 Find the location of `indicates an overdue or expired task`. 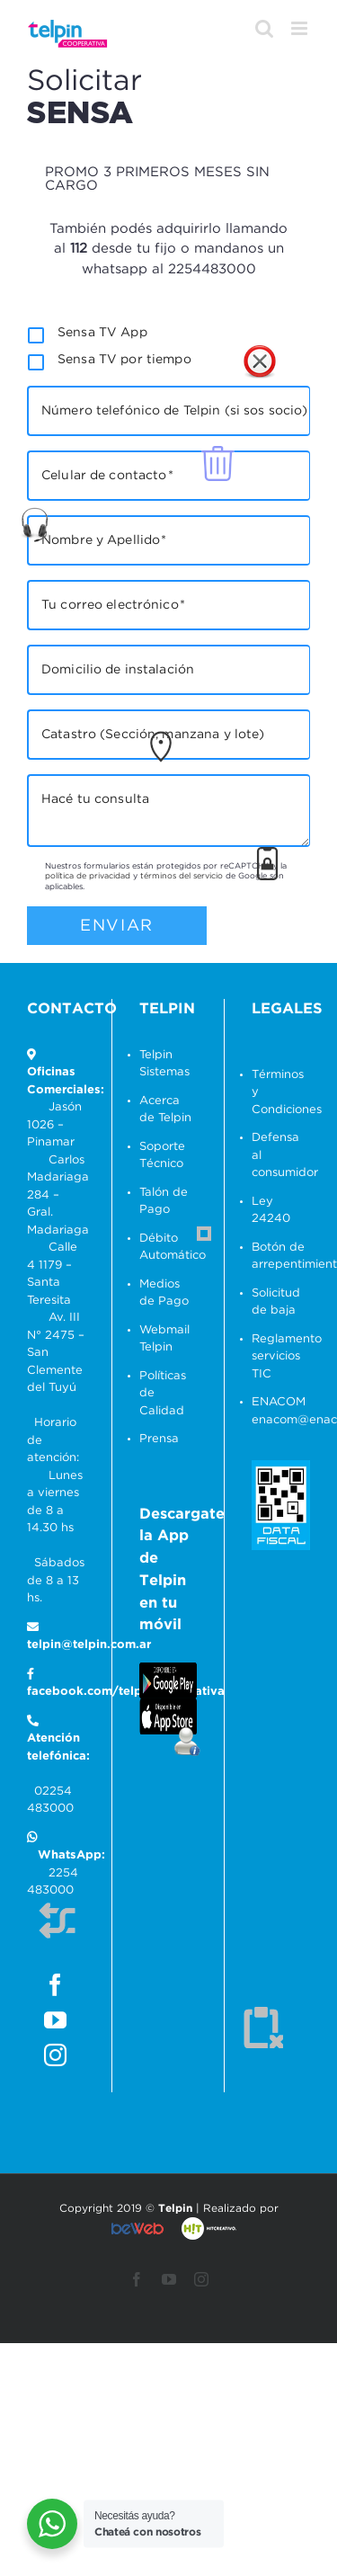

indicates an overdue or expired task is located at coordinates (262, 2028).